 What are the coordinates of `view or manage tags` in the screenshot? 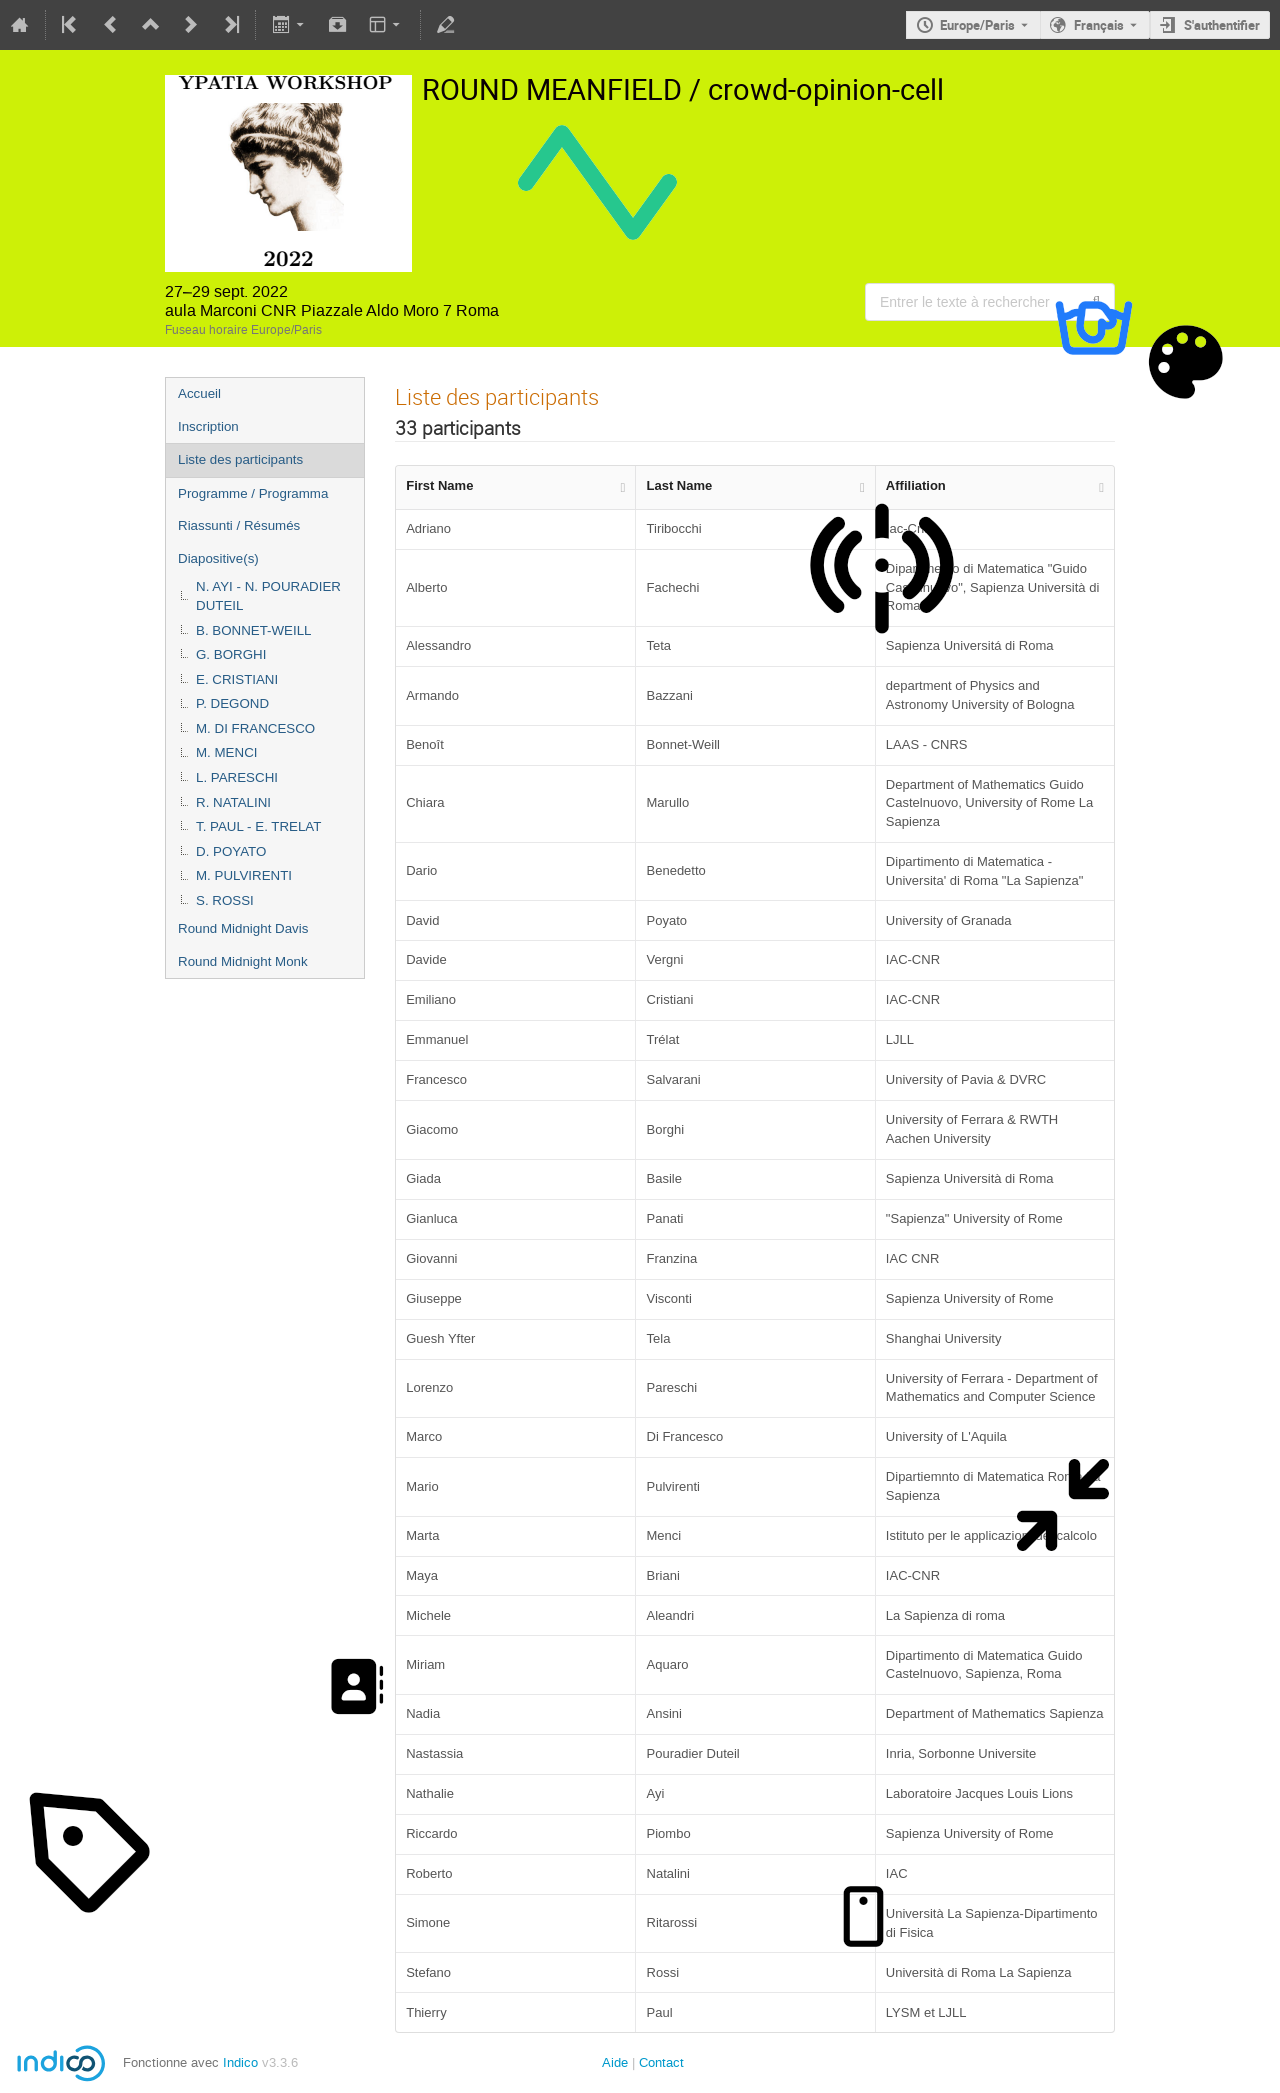 It's located at (83, 1846).